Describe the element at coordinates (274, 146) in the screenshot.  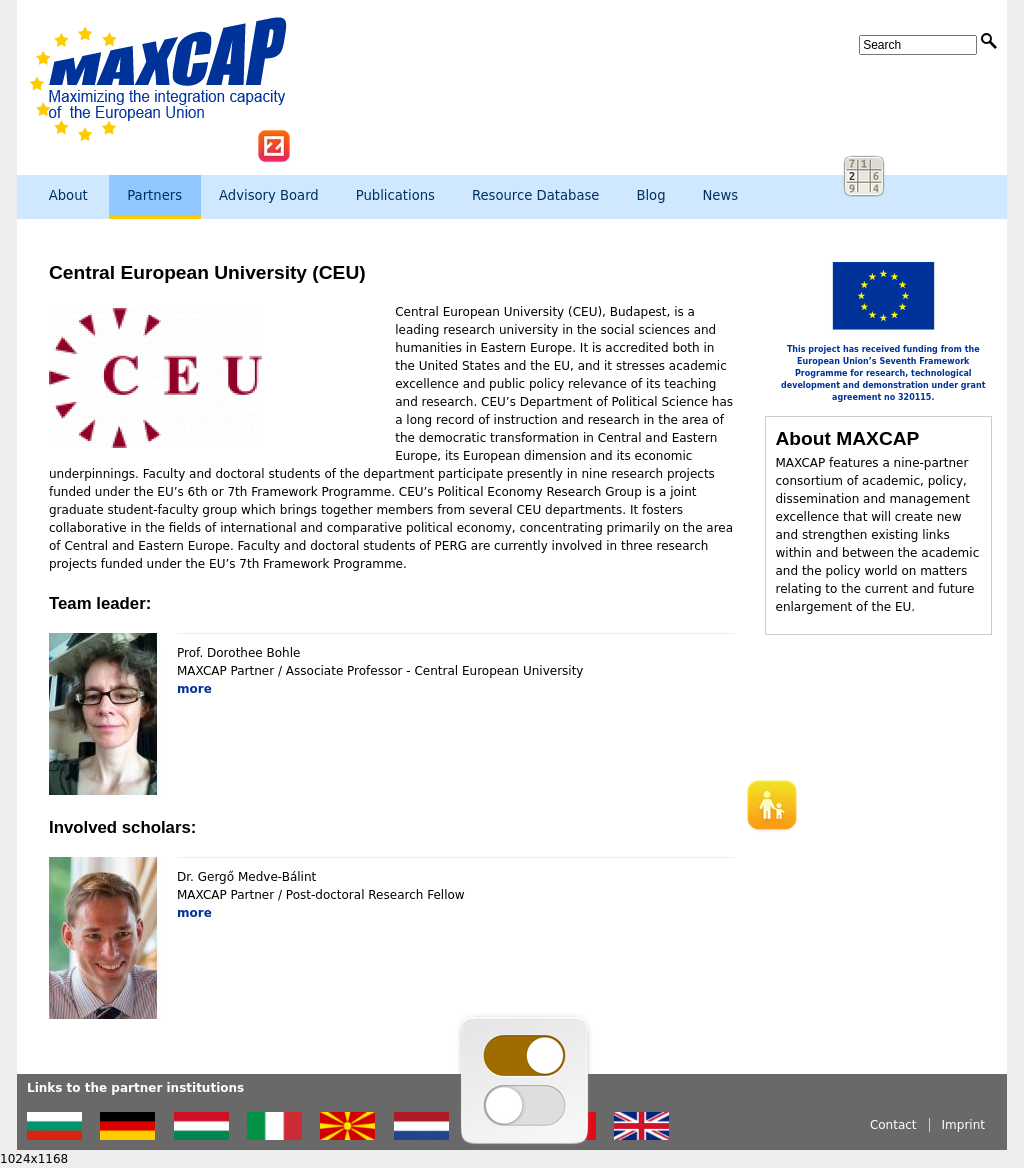
I see `open Zrythm digital audio workstation` at that location.